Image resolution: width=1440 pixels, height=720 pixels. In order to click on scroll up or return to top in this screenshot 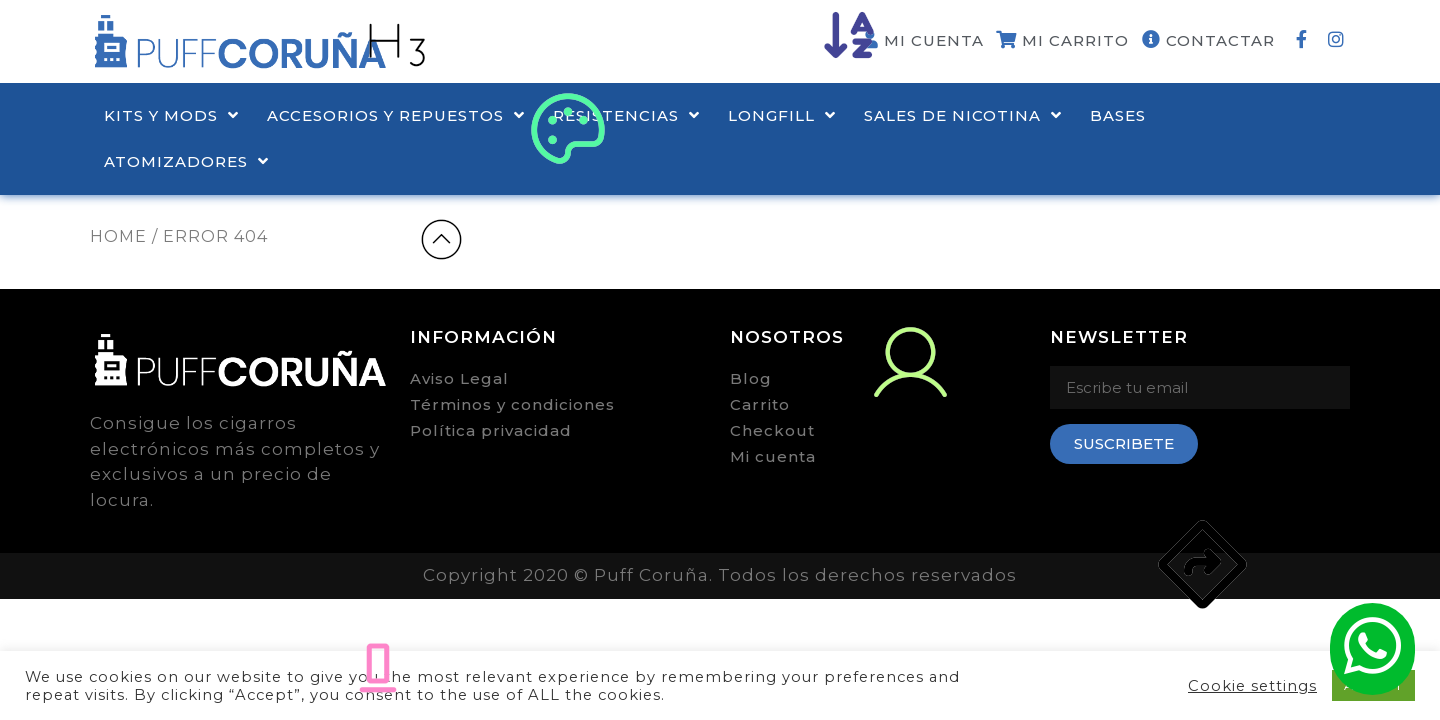, I will do `click(441, 239)`.